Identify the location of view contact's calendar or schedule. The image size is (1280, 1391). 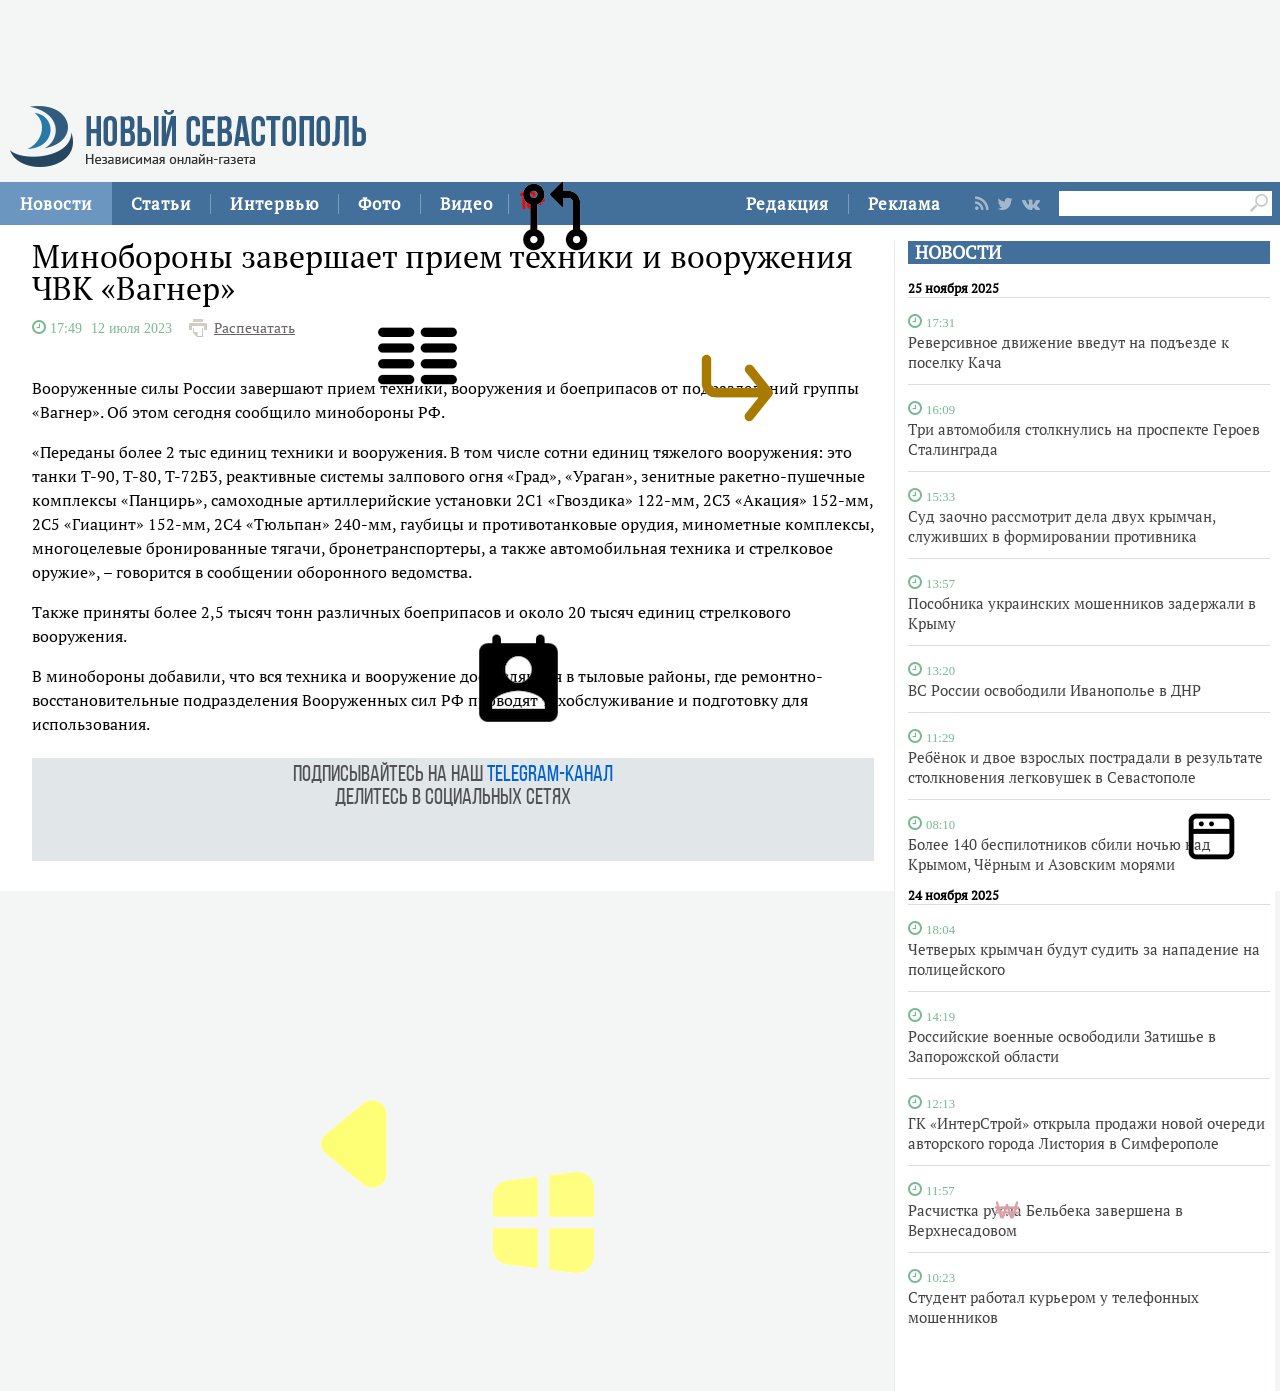
(518, 682).